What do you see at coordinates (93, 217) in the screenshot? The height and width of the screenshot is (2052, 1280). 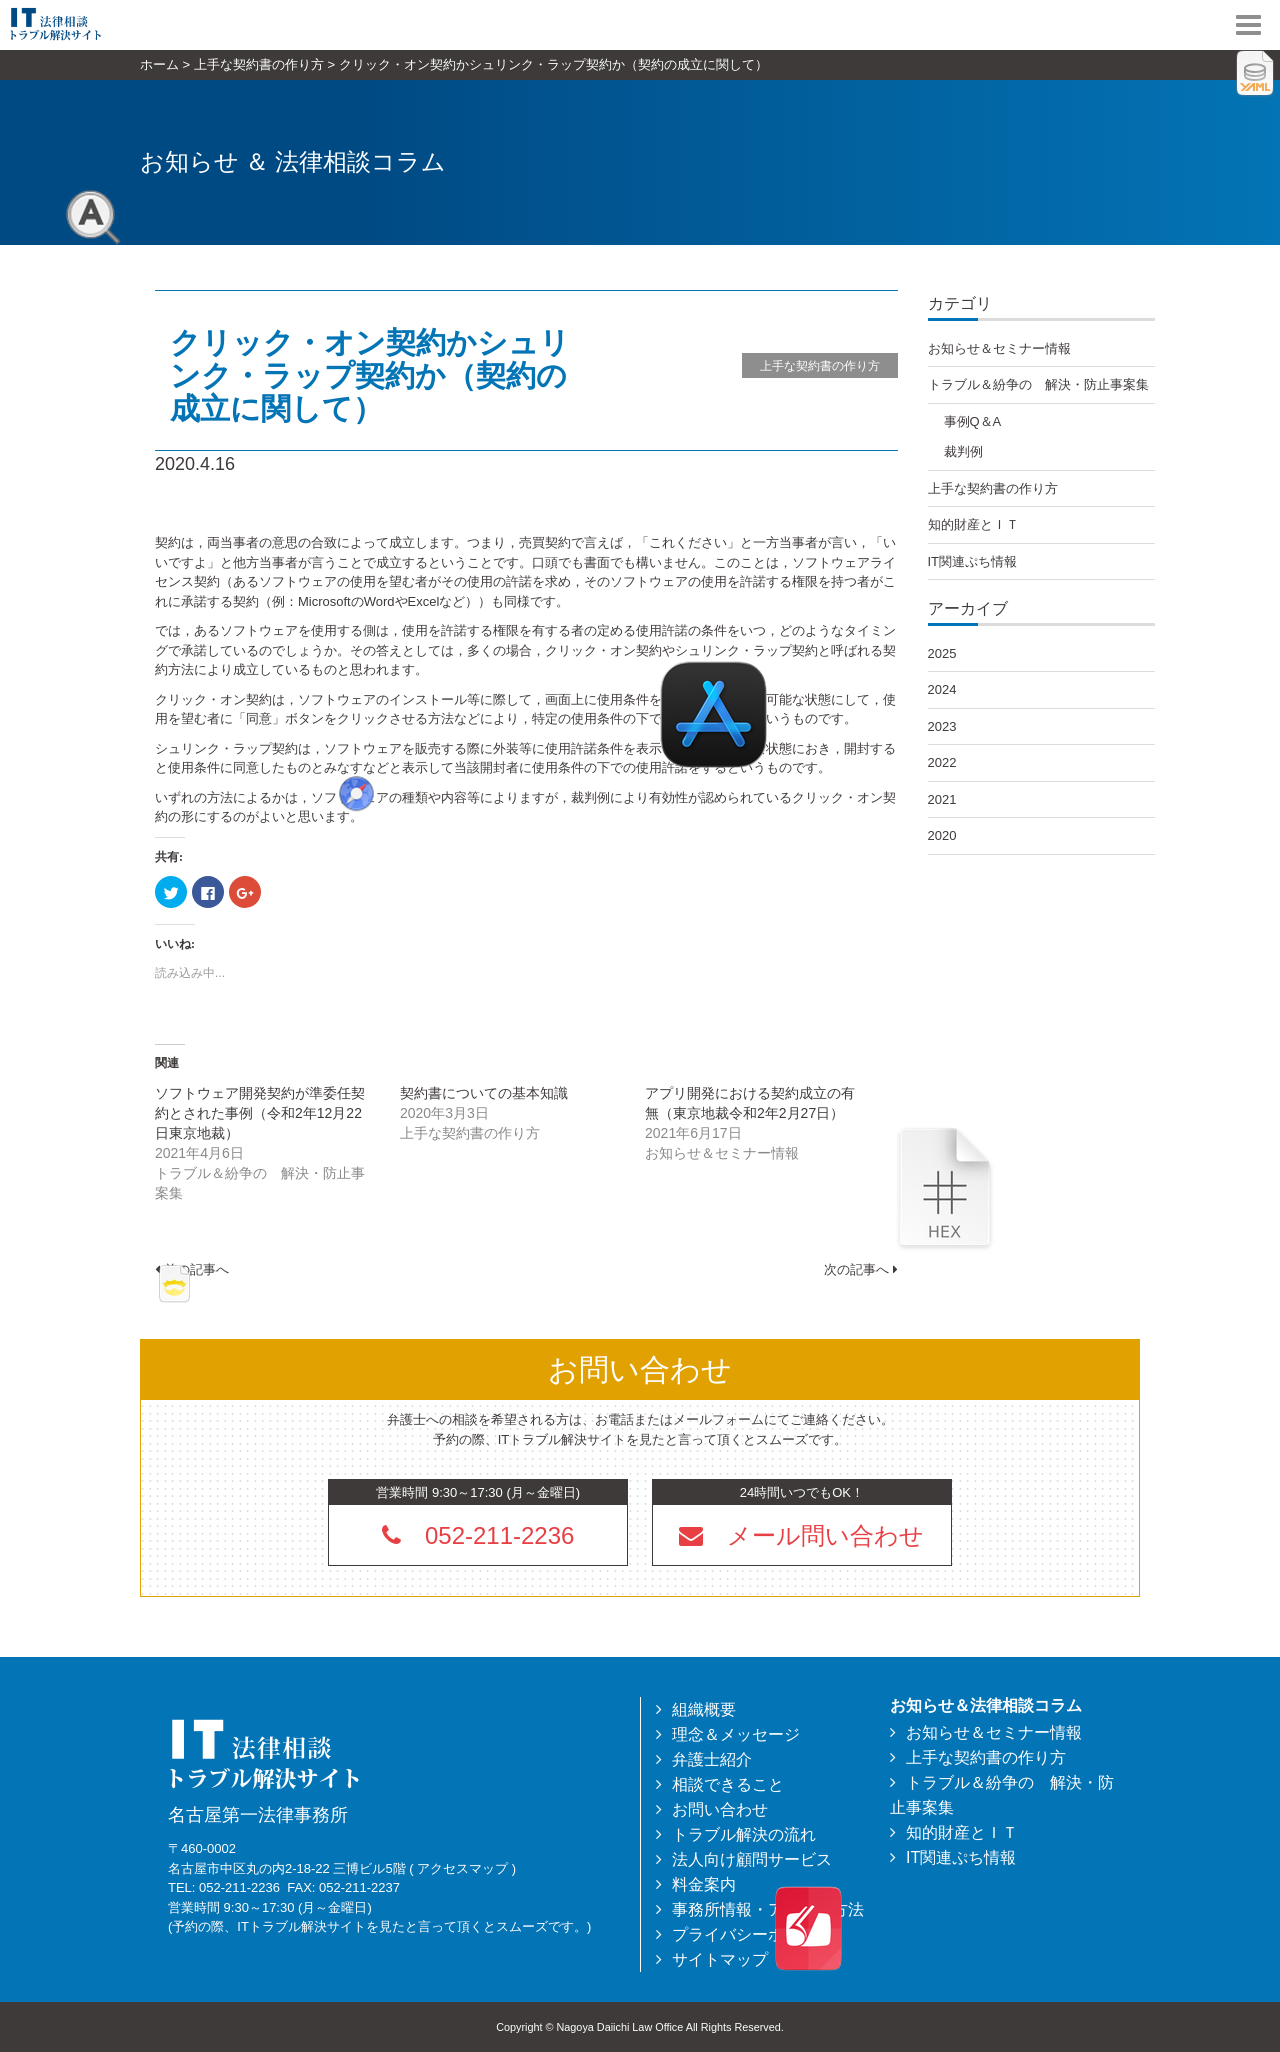 I see `search for text or content` at bounding box center [93, 217].